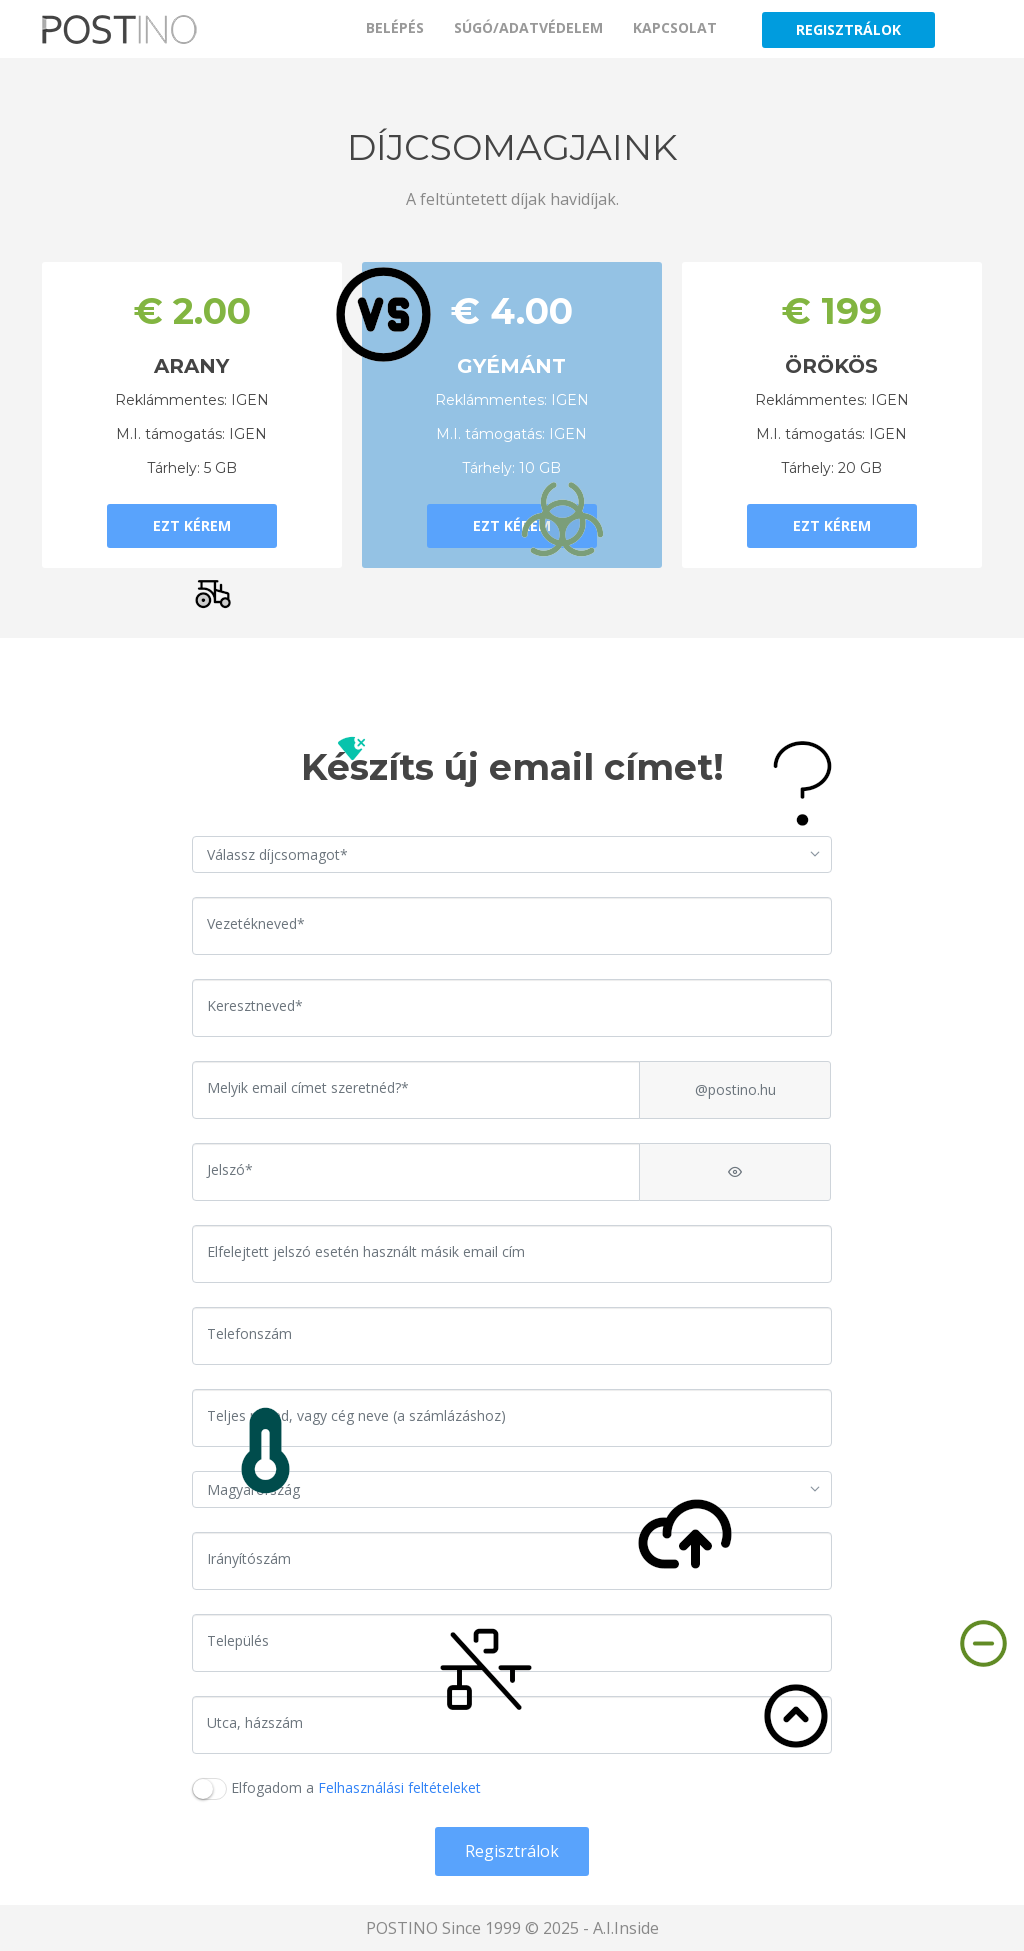 Image resolution: width=1024 pixels, height=1951 pixels. I want to click on indicates no wifi connection available, so click(352, 748).